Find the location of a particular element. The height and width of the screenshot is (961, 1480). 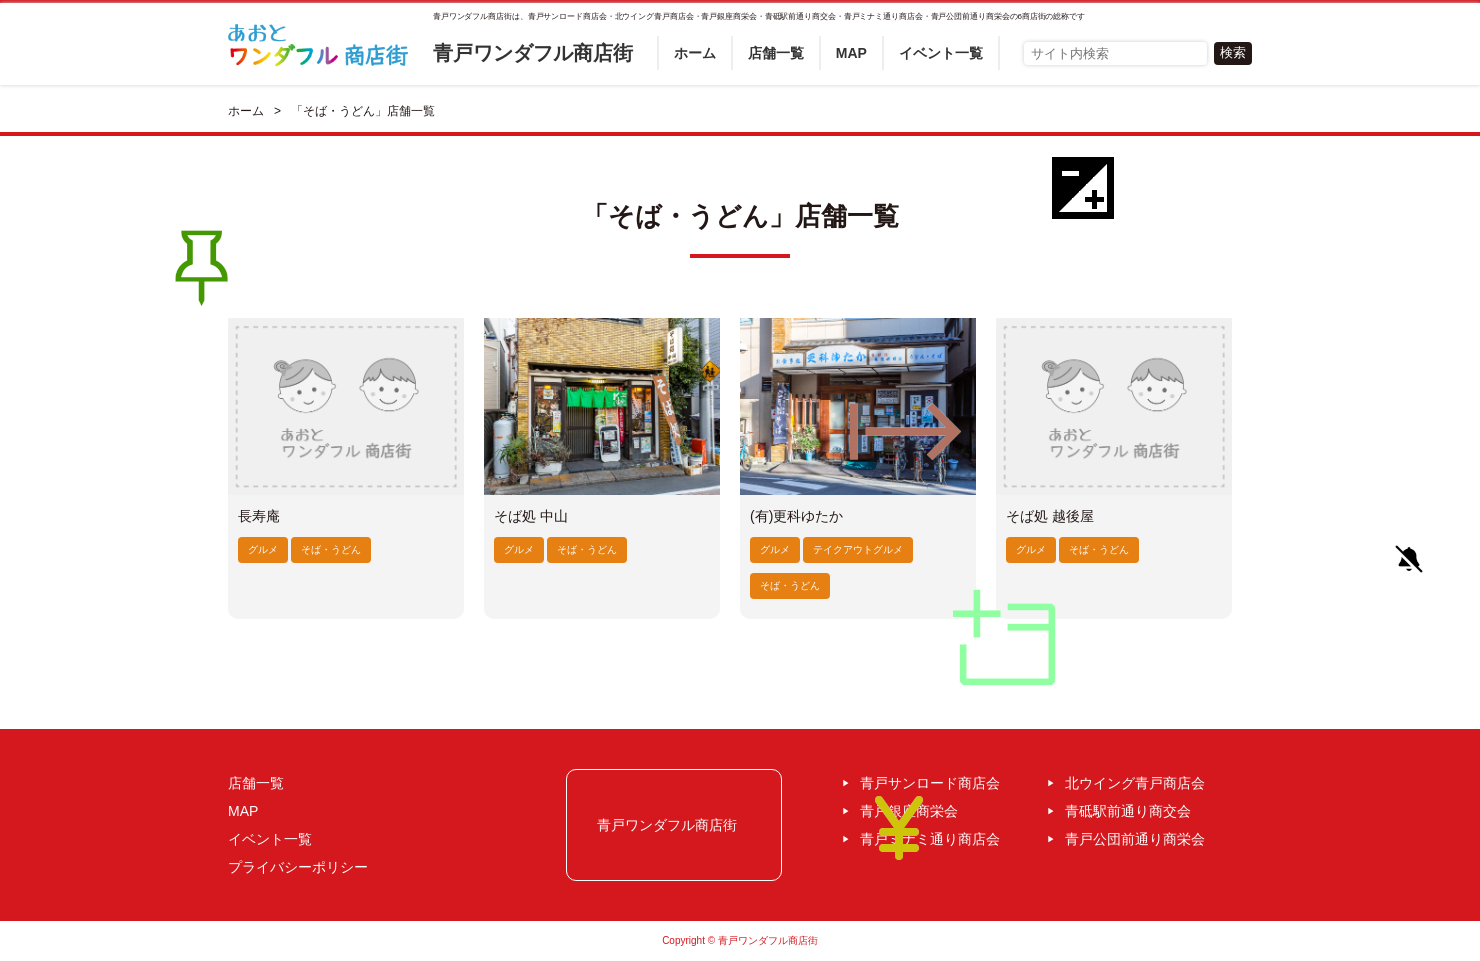

pin item to keep it visible is located at coordinates (204, 265).